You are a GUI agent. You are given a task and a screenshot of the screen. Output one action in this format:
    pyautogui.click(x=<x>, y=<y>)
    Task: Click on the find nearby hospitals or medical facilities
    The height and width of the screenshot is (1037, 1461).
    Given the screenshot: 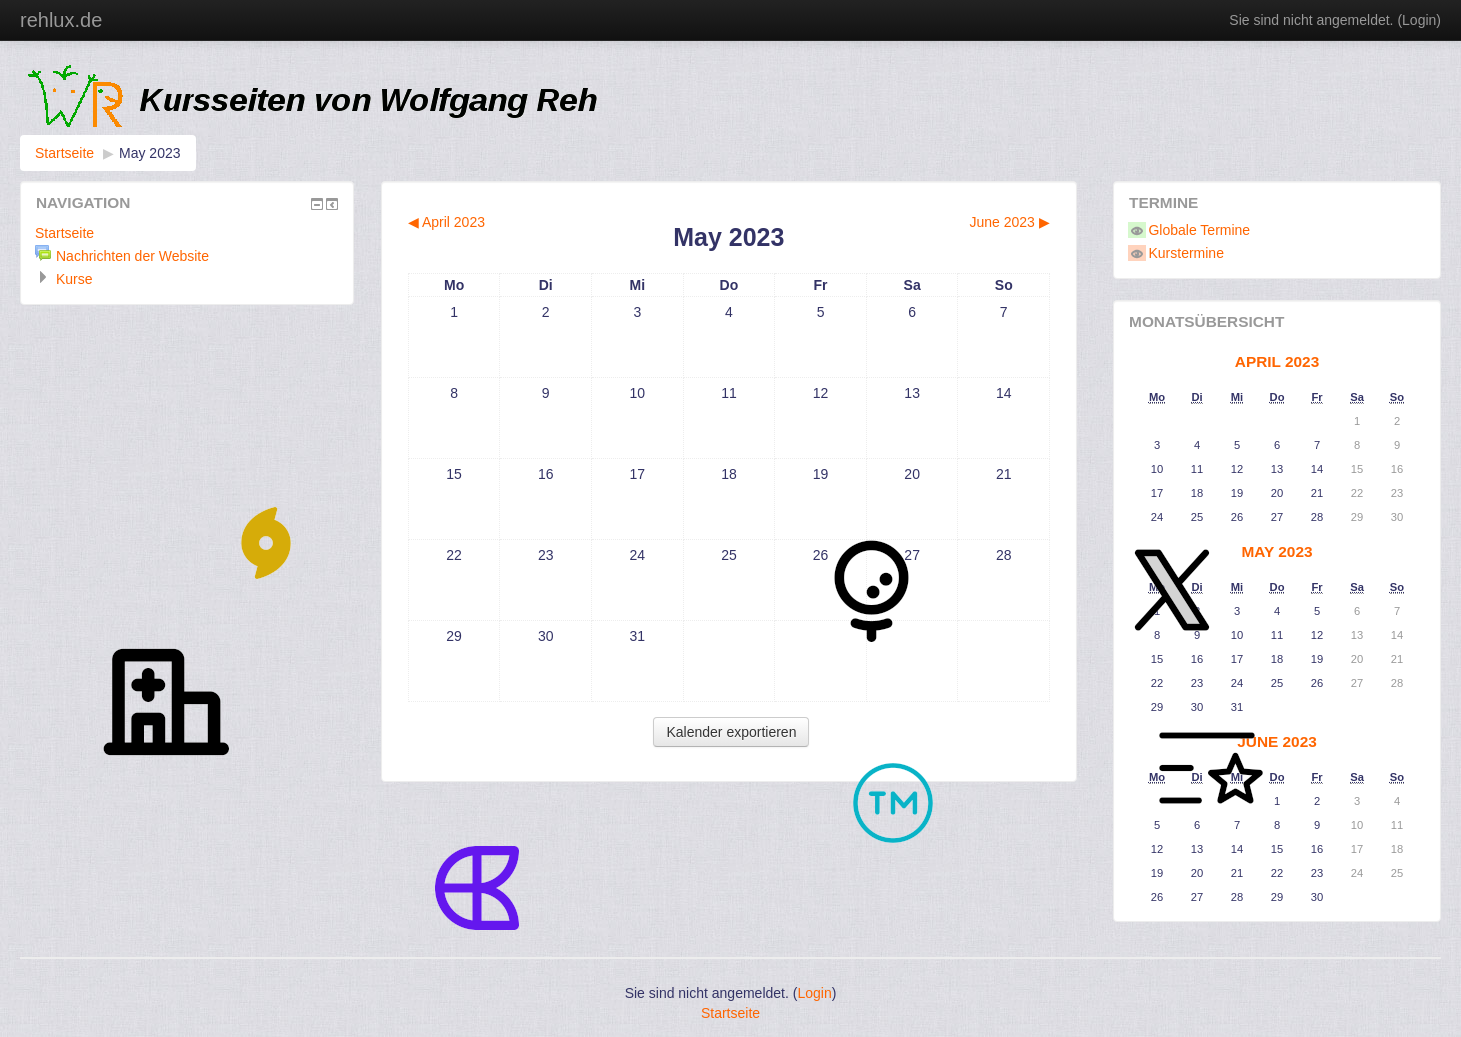 What is the action you would take?
    pyautogui.click(x=161, y=702)
    